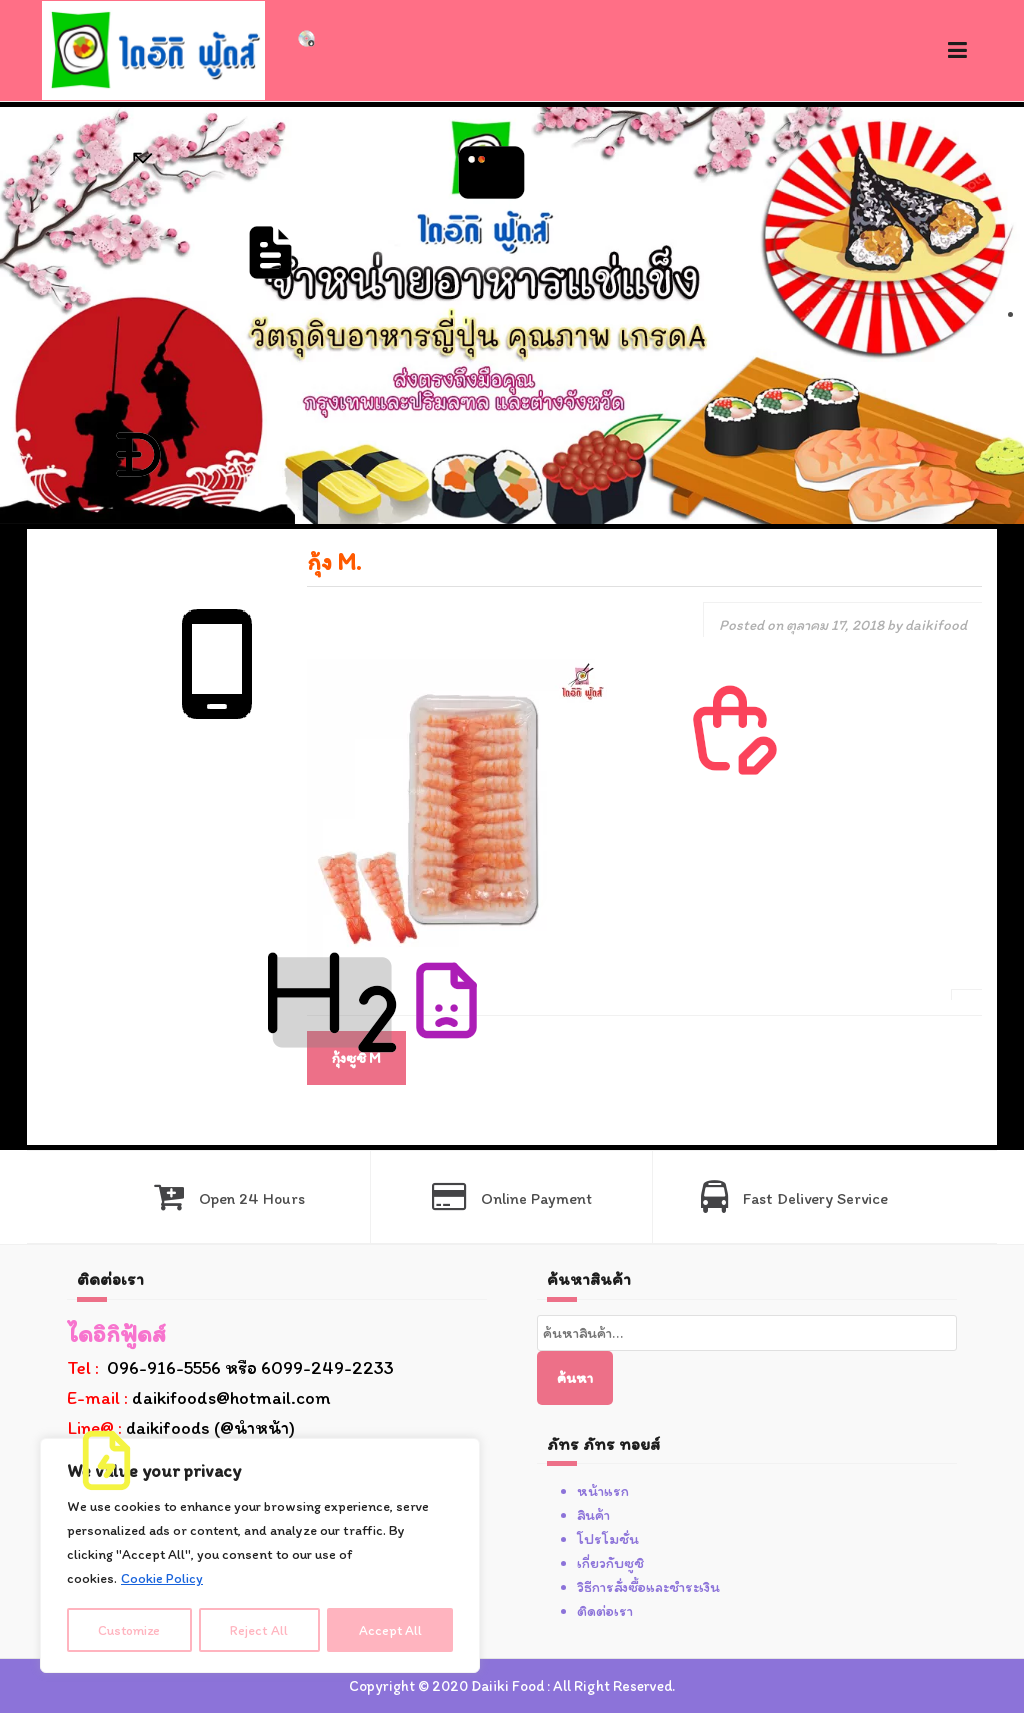 This screenshot has height=1713, width=1024. I want to click on view dogecoin balance or wallet, so click(138, 454).